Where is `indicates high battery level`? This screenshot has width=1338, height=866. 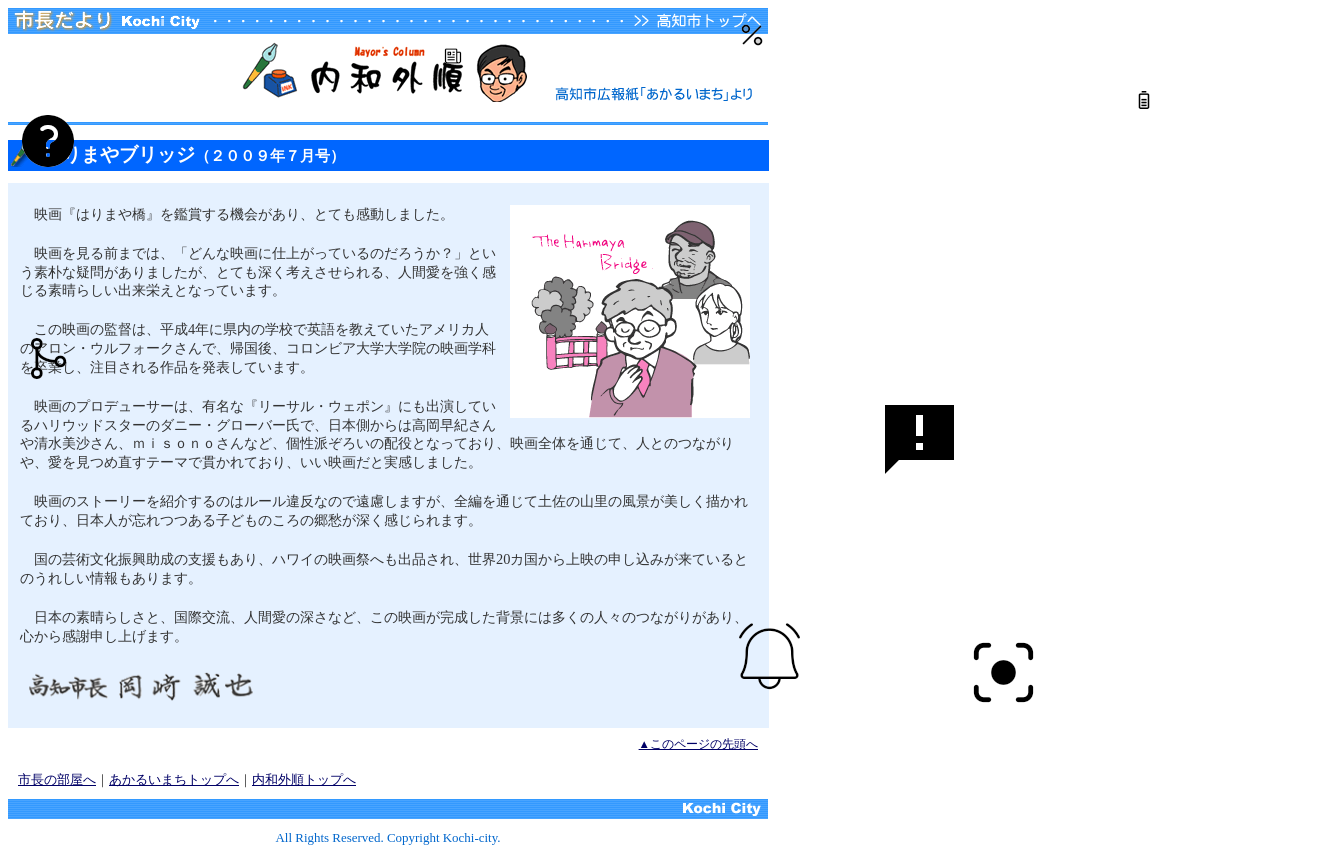 indicates high battery level is located at coordinates (1144, 100).